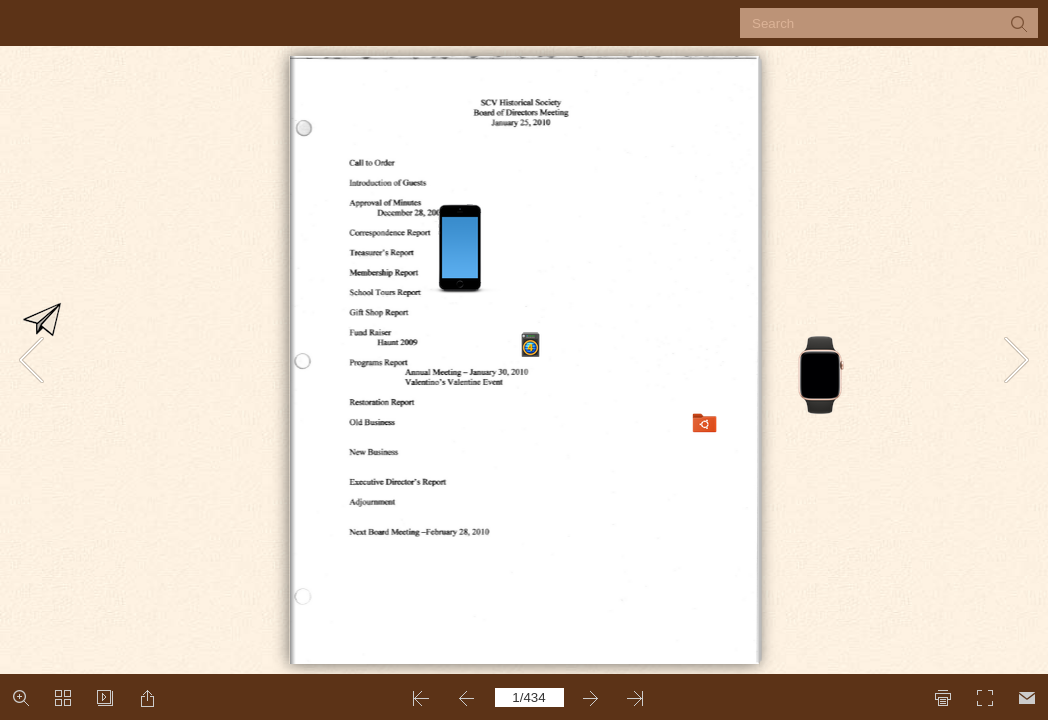 Image resolution: width=1048 pixels, height=720 pixels. Describe the element at coordinates (820, 375) in the screenshot. I see `apple watch se device icon` at that location.